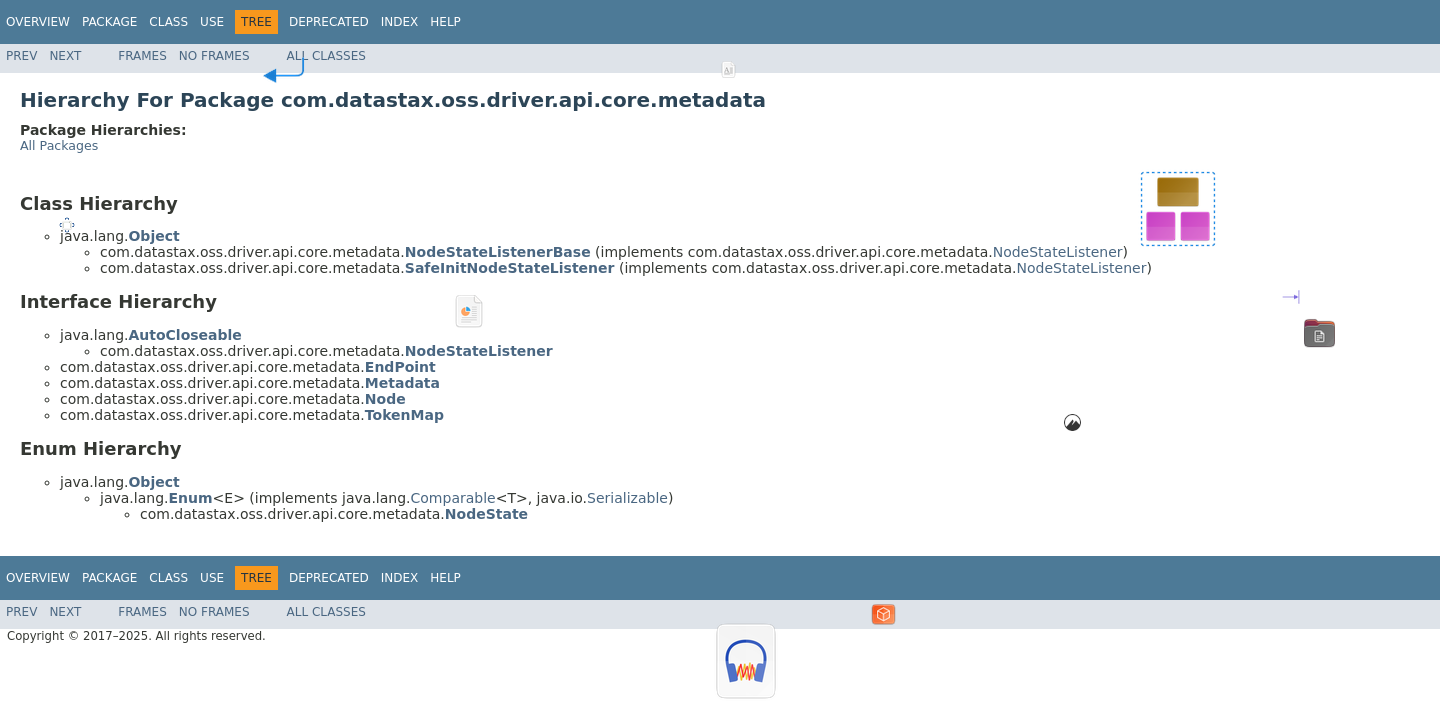  Describe the element at coordinates (1072, 422) in the screenshot. I see `launch cinnamon desktop environment` at that location.